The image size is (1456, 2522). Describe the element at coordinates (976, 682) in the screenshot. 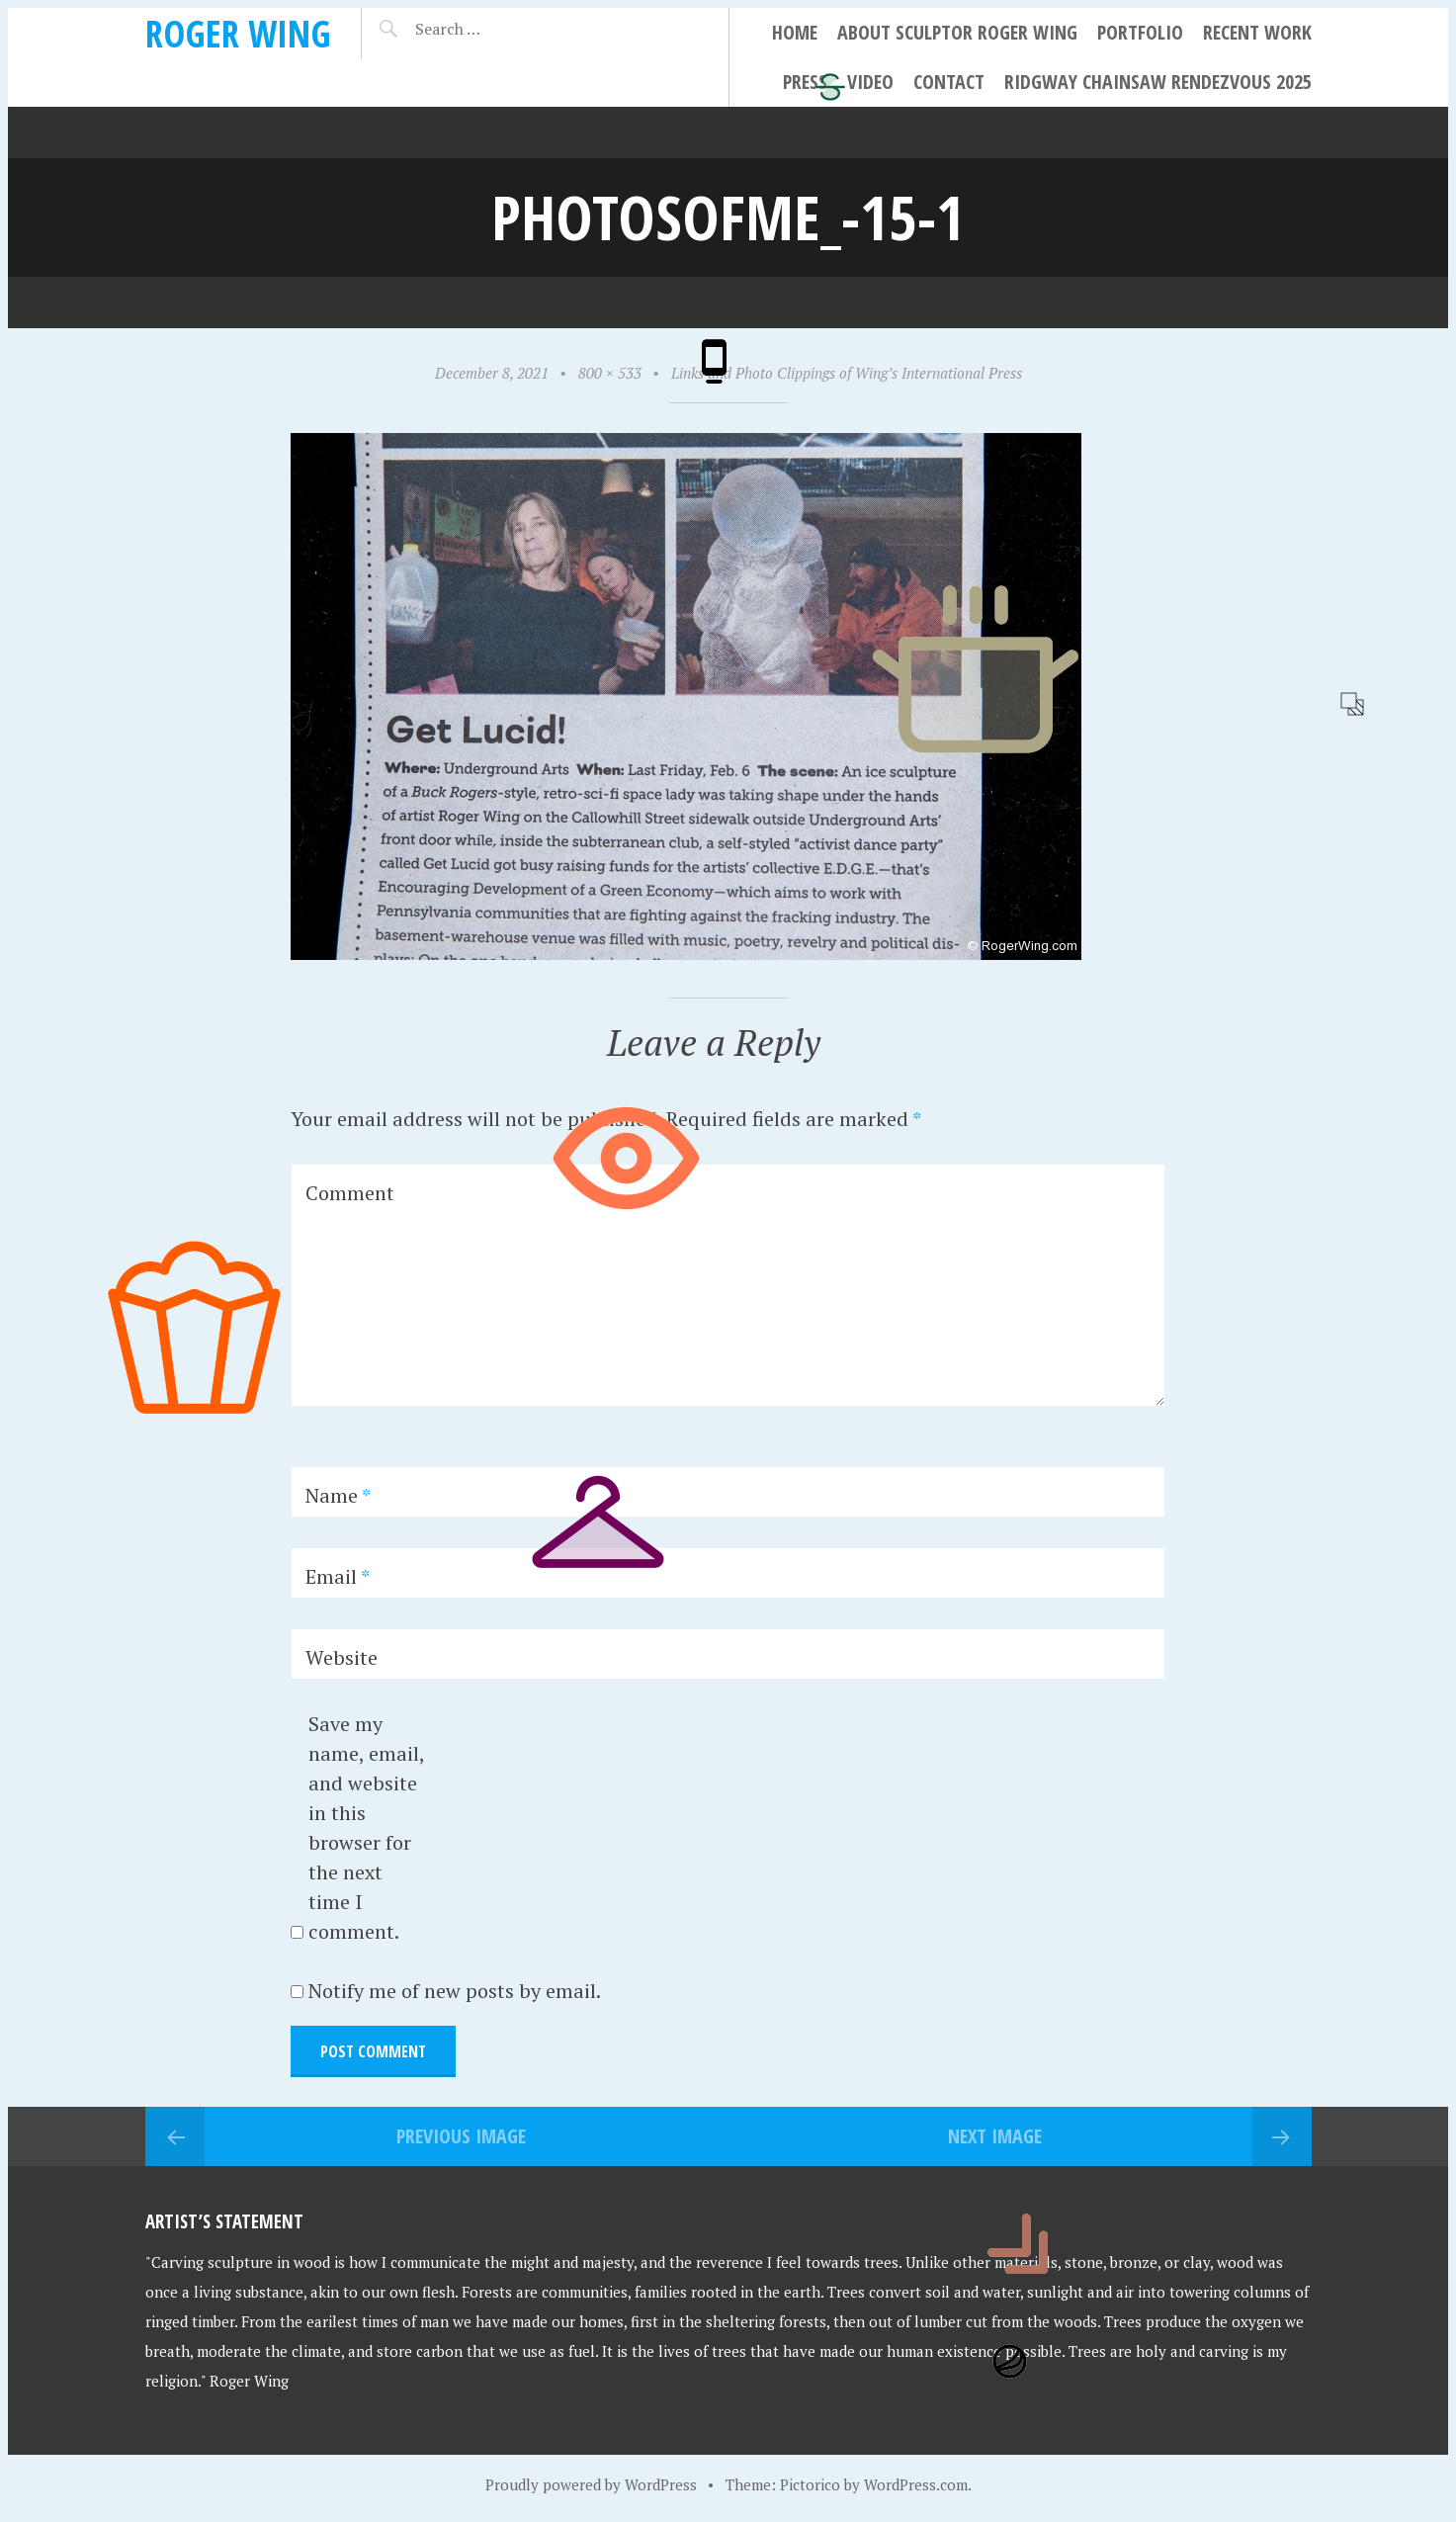

I see `access recipes or cooking features` at that location.